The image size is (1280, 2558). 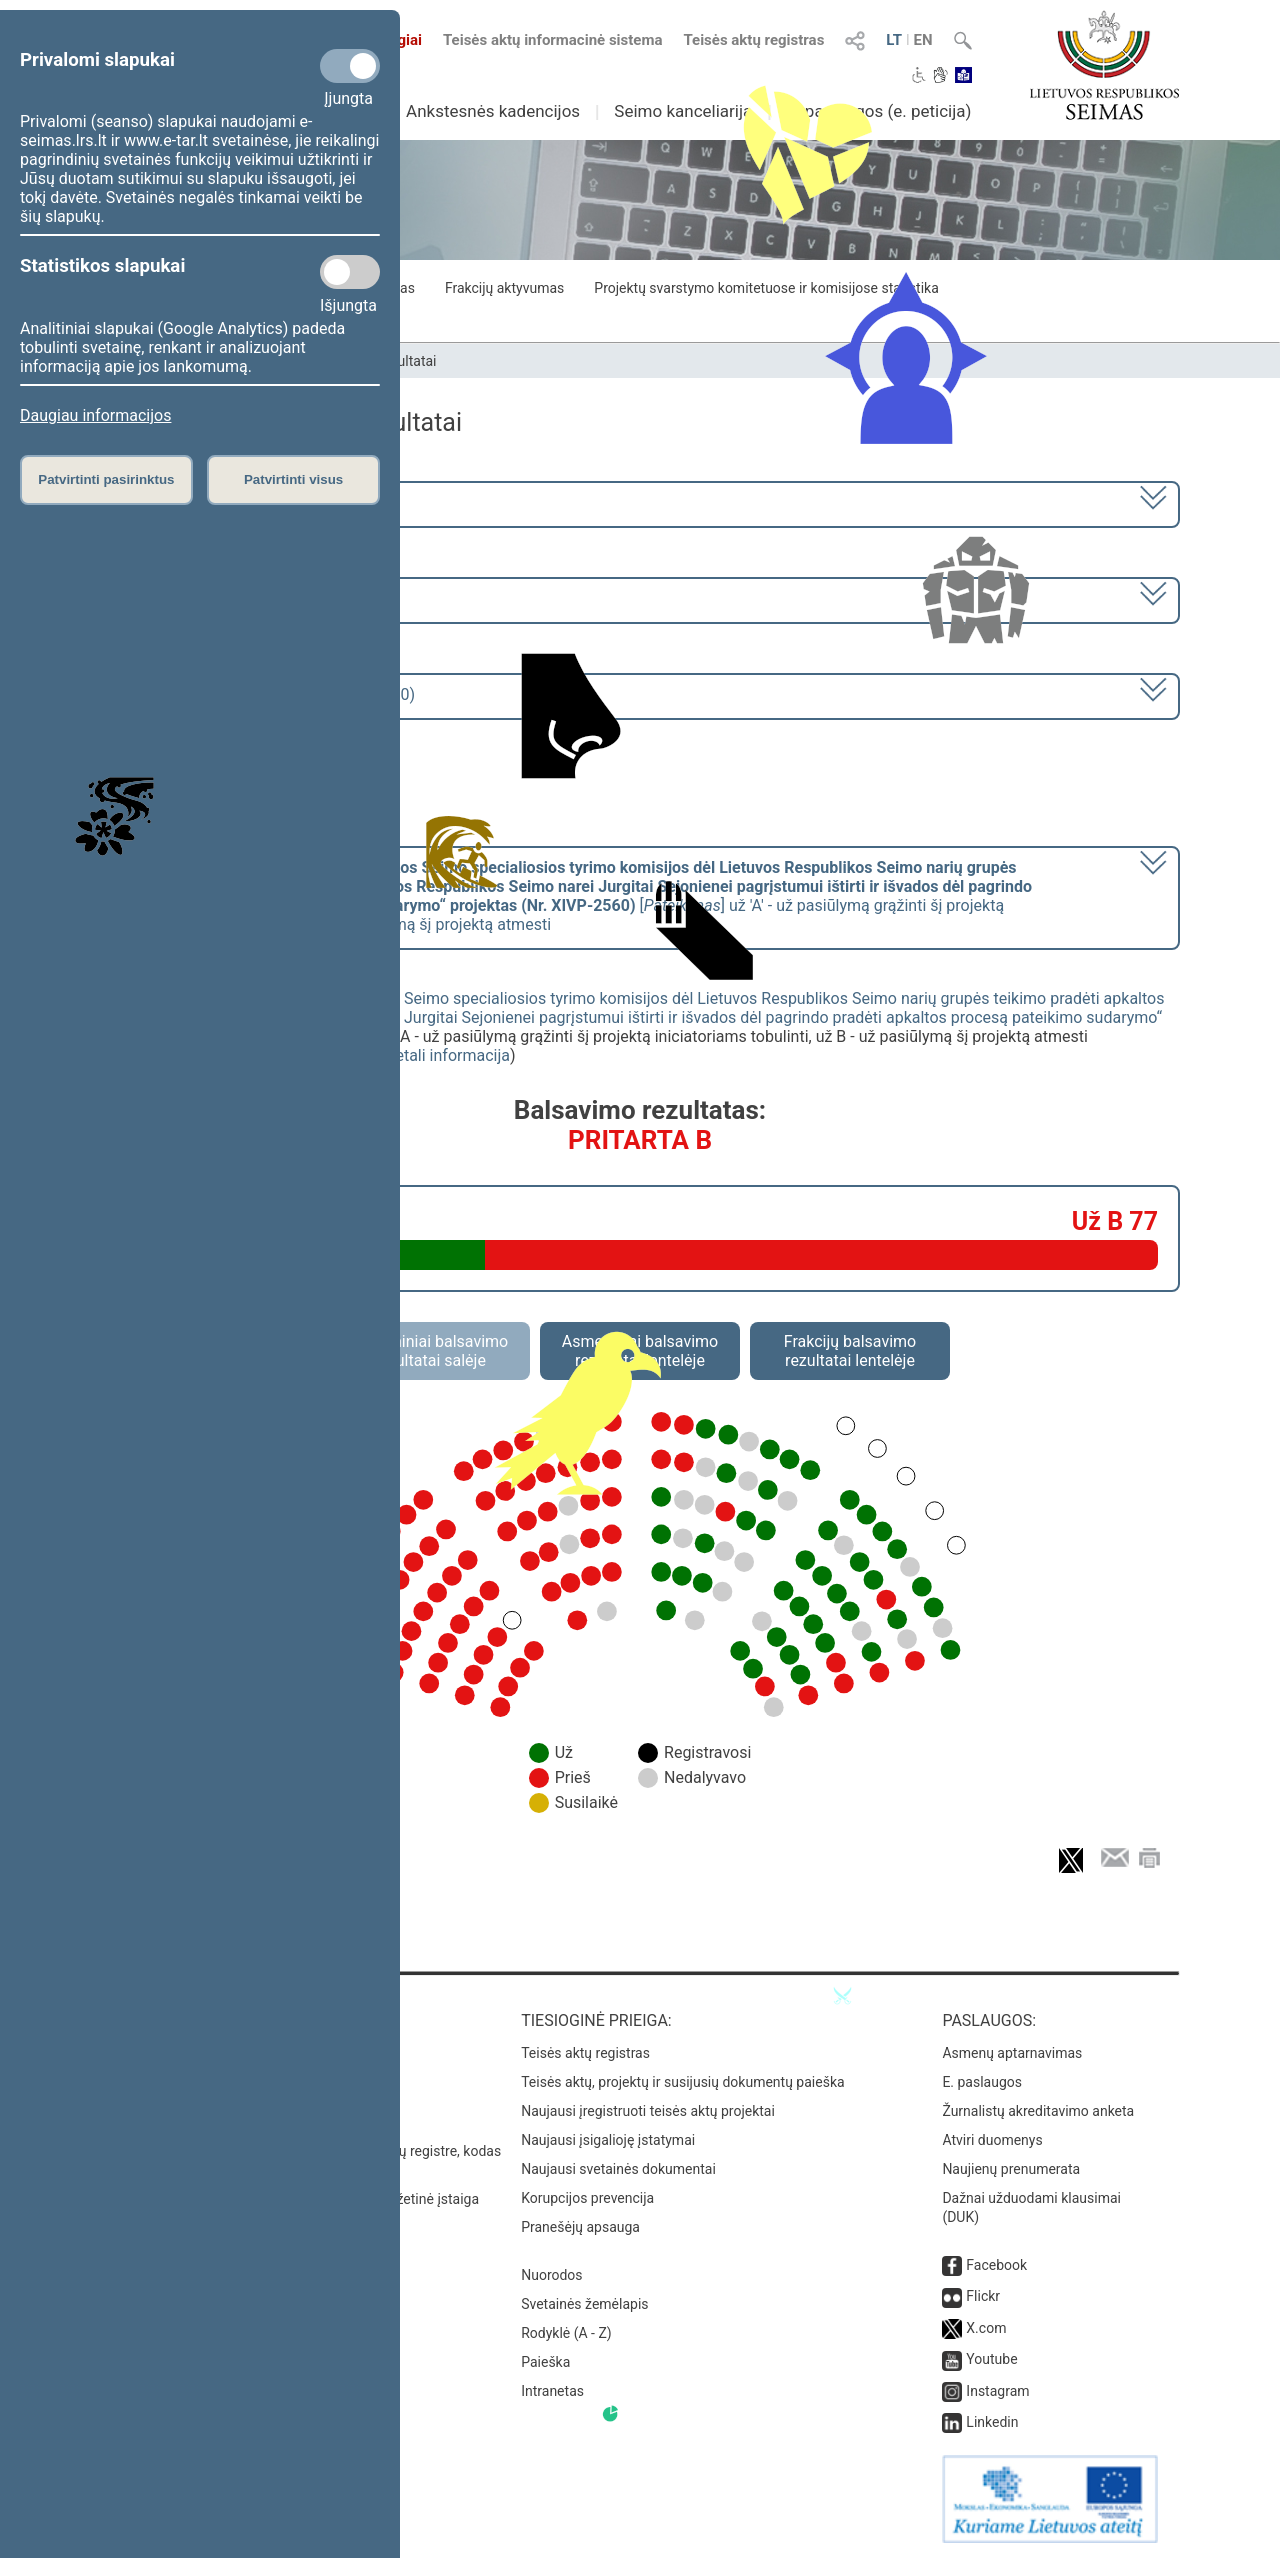 I want to click on access scent or fragrance settings, so click(x=584, y=716).